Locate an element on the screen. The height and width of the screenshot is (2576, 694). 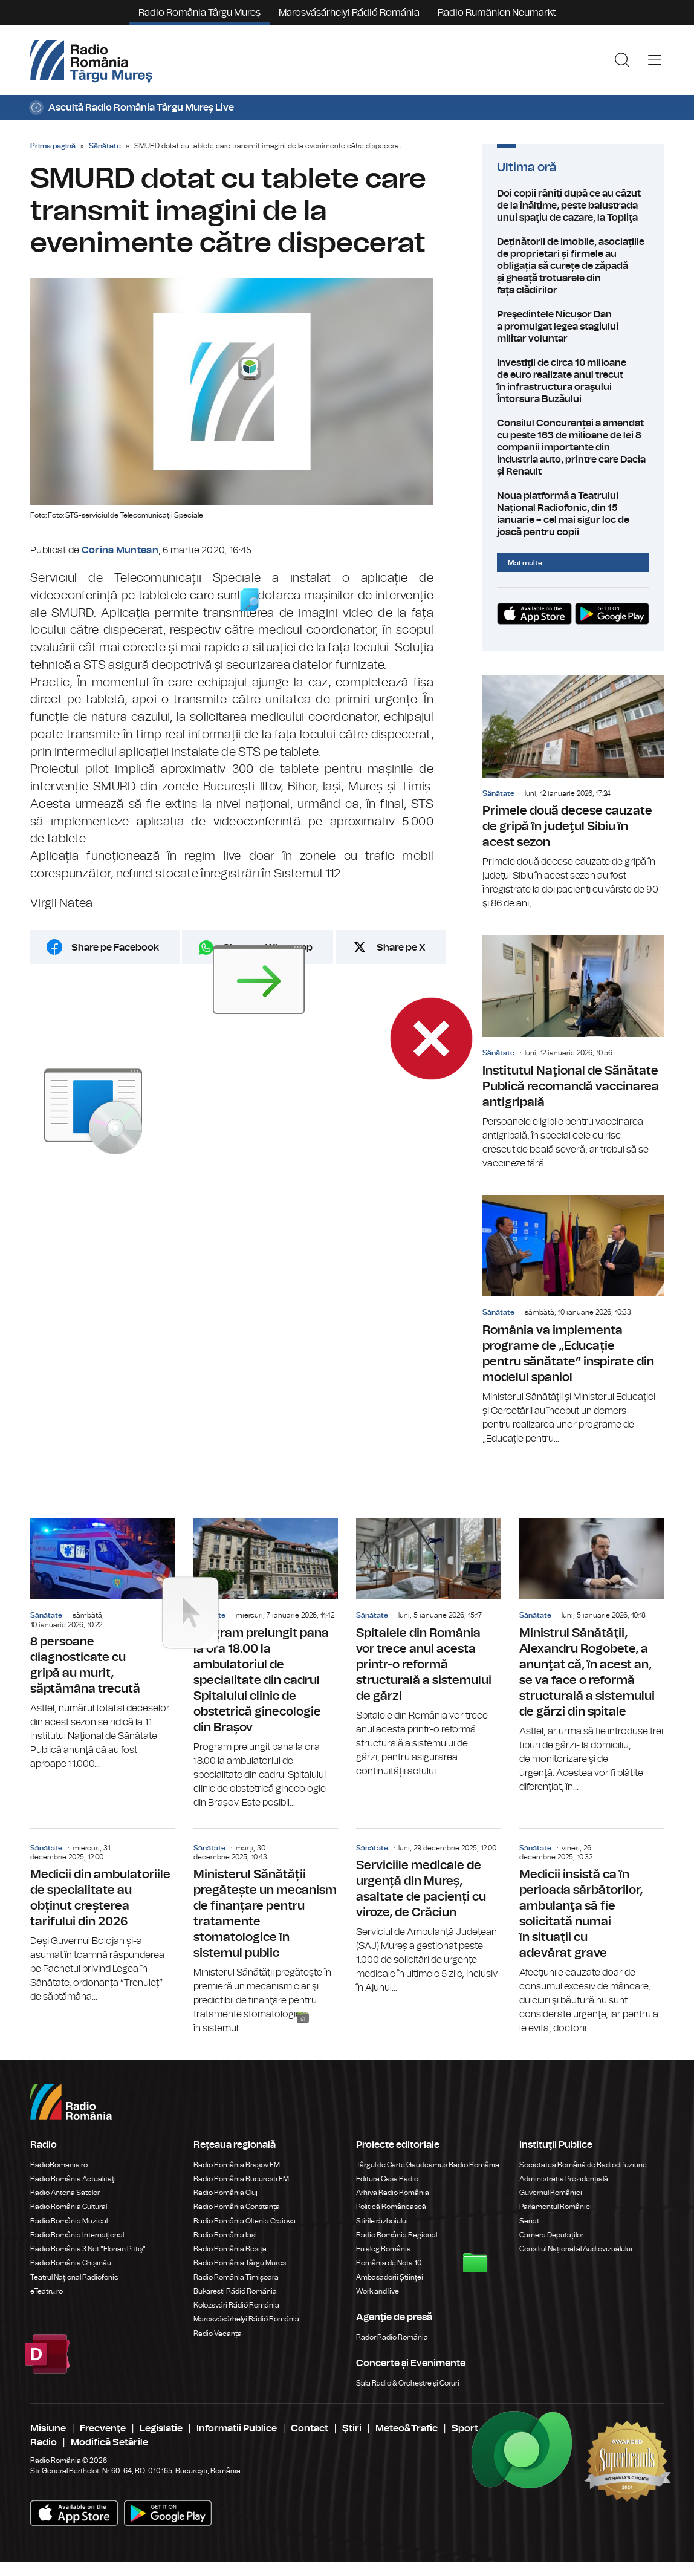
access your home folder is located at coordinates (303, 2017).